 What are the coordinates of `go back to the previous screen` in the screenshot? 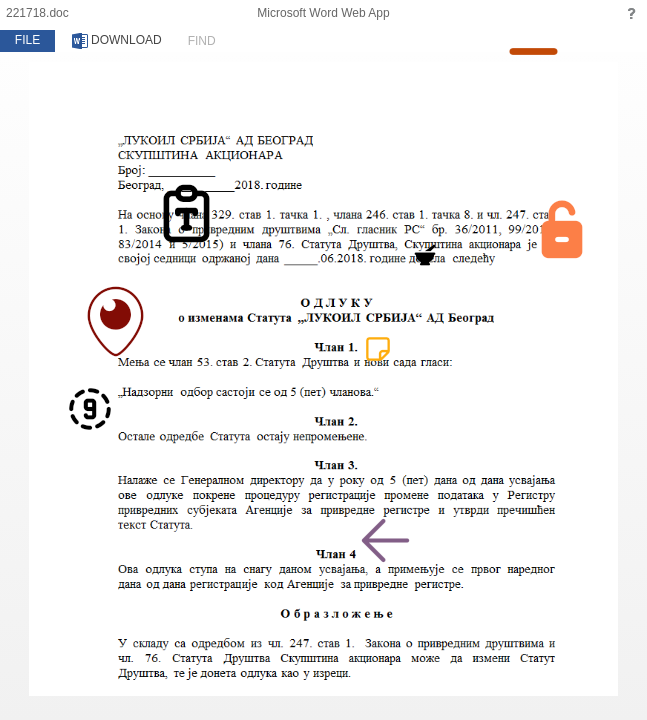 It's located at (385, 540).